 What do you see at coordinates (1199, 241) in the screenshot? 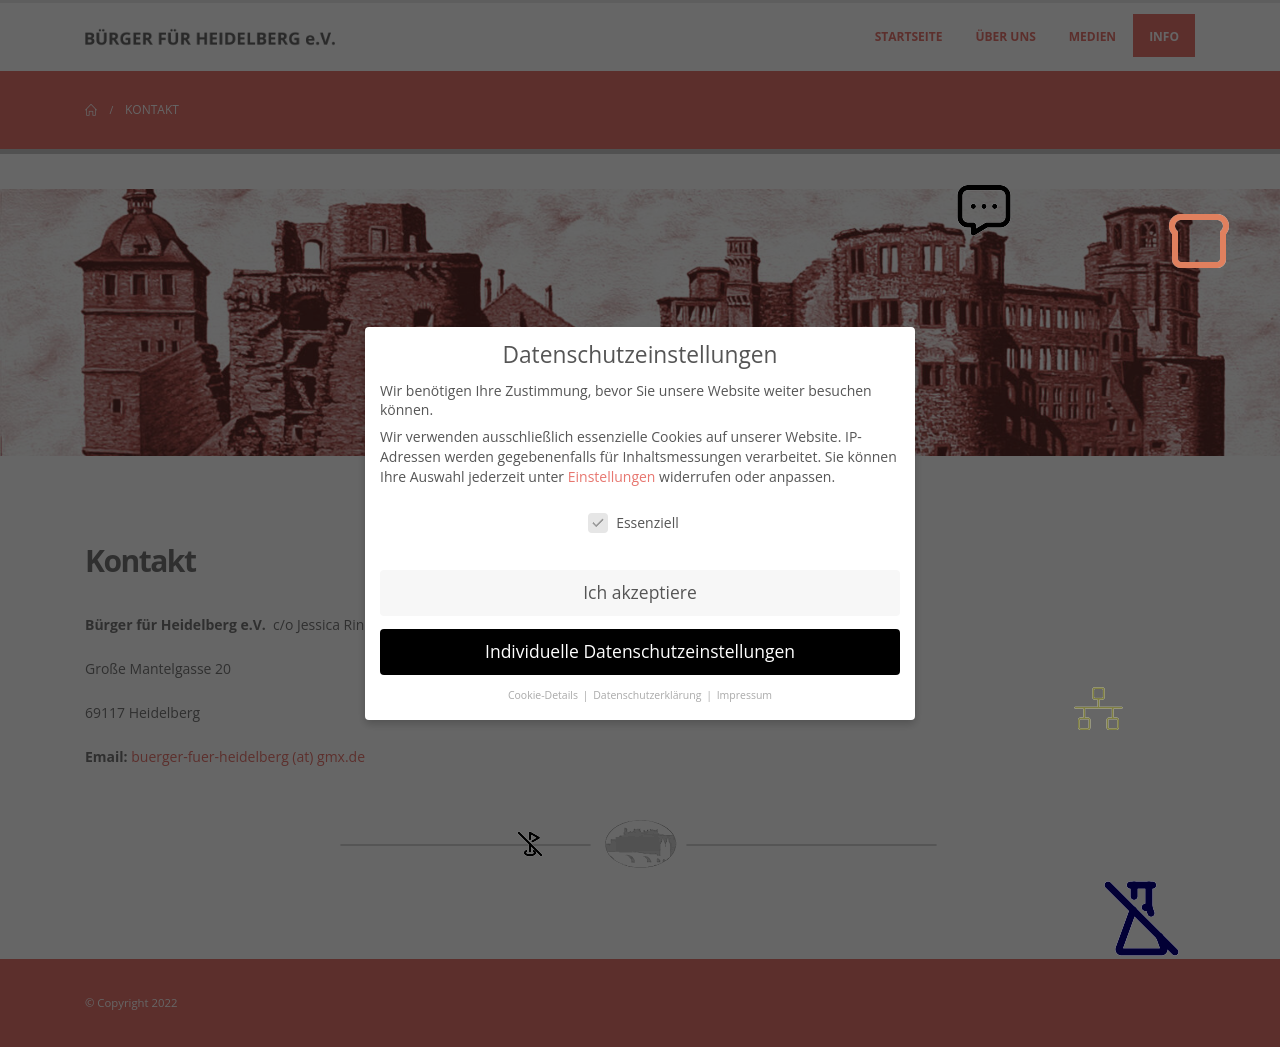
I see `browse bakery or bread products` at bounding box center [1199, 241].